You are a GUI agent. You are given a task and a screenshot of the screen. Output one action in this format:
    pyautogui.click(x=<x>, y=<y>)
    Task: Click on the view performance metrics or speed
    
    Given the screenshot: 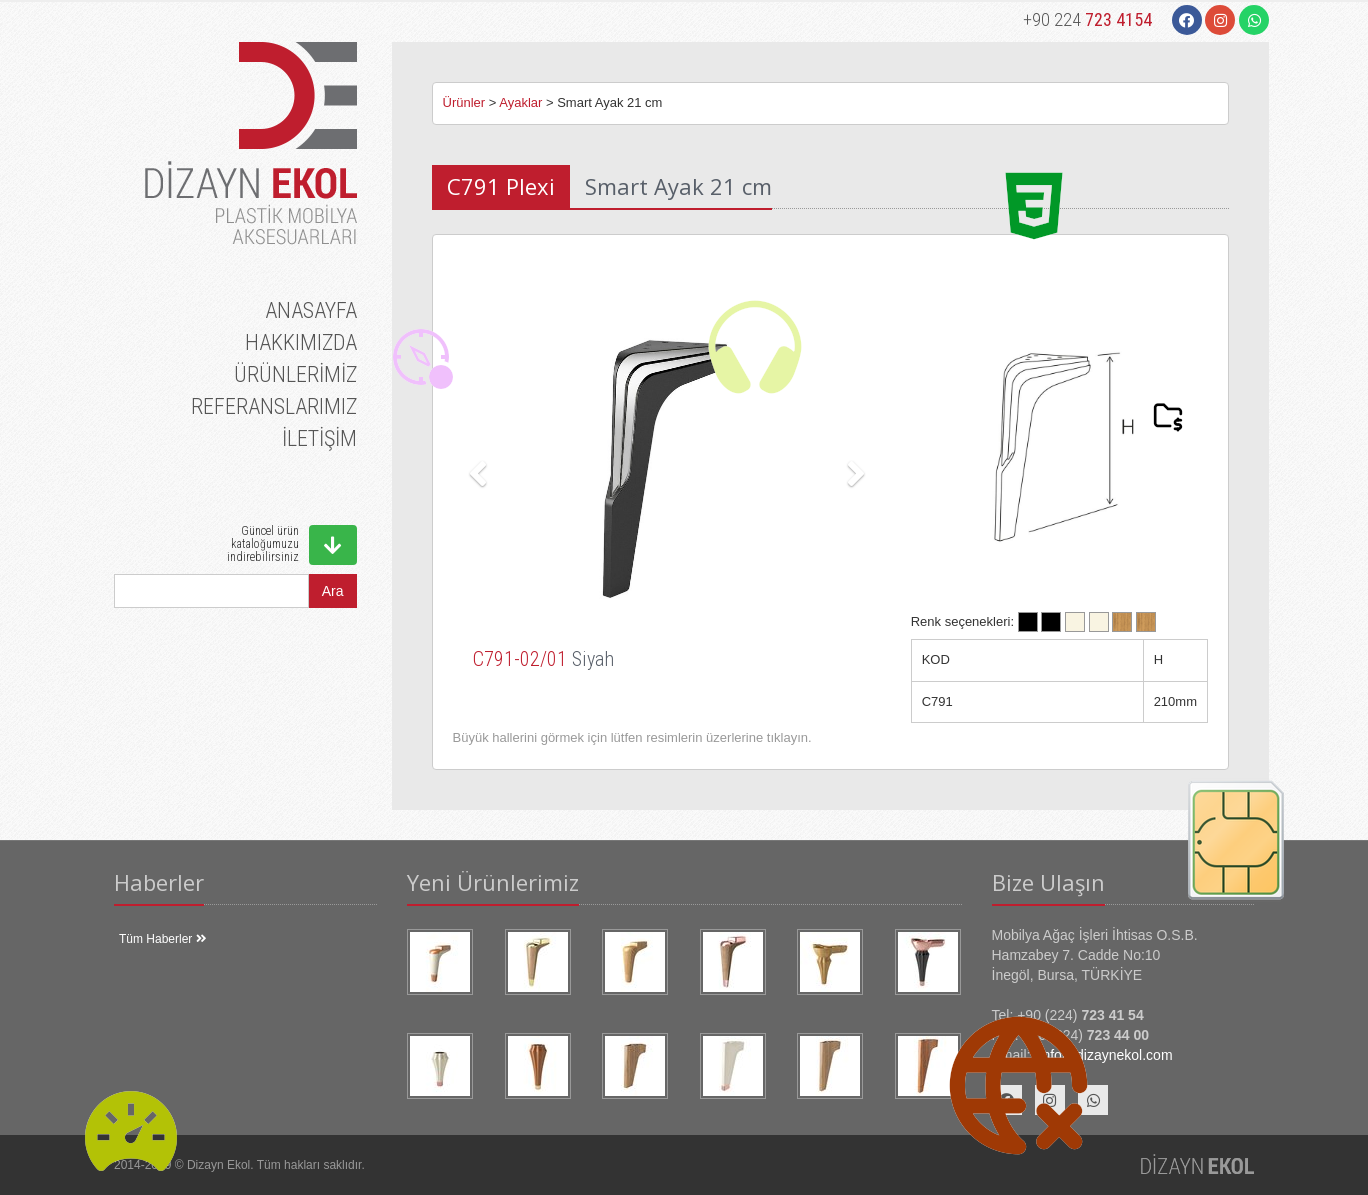 What is the action you would take?
    pyautogui.click(x=131, y=1131)
    